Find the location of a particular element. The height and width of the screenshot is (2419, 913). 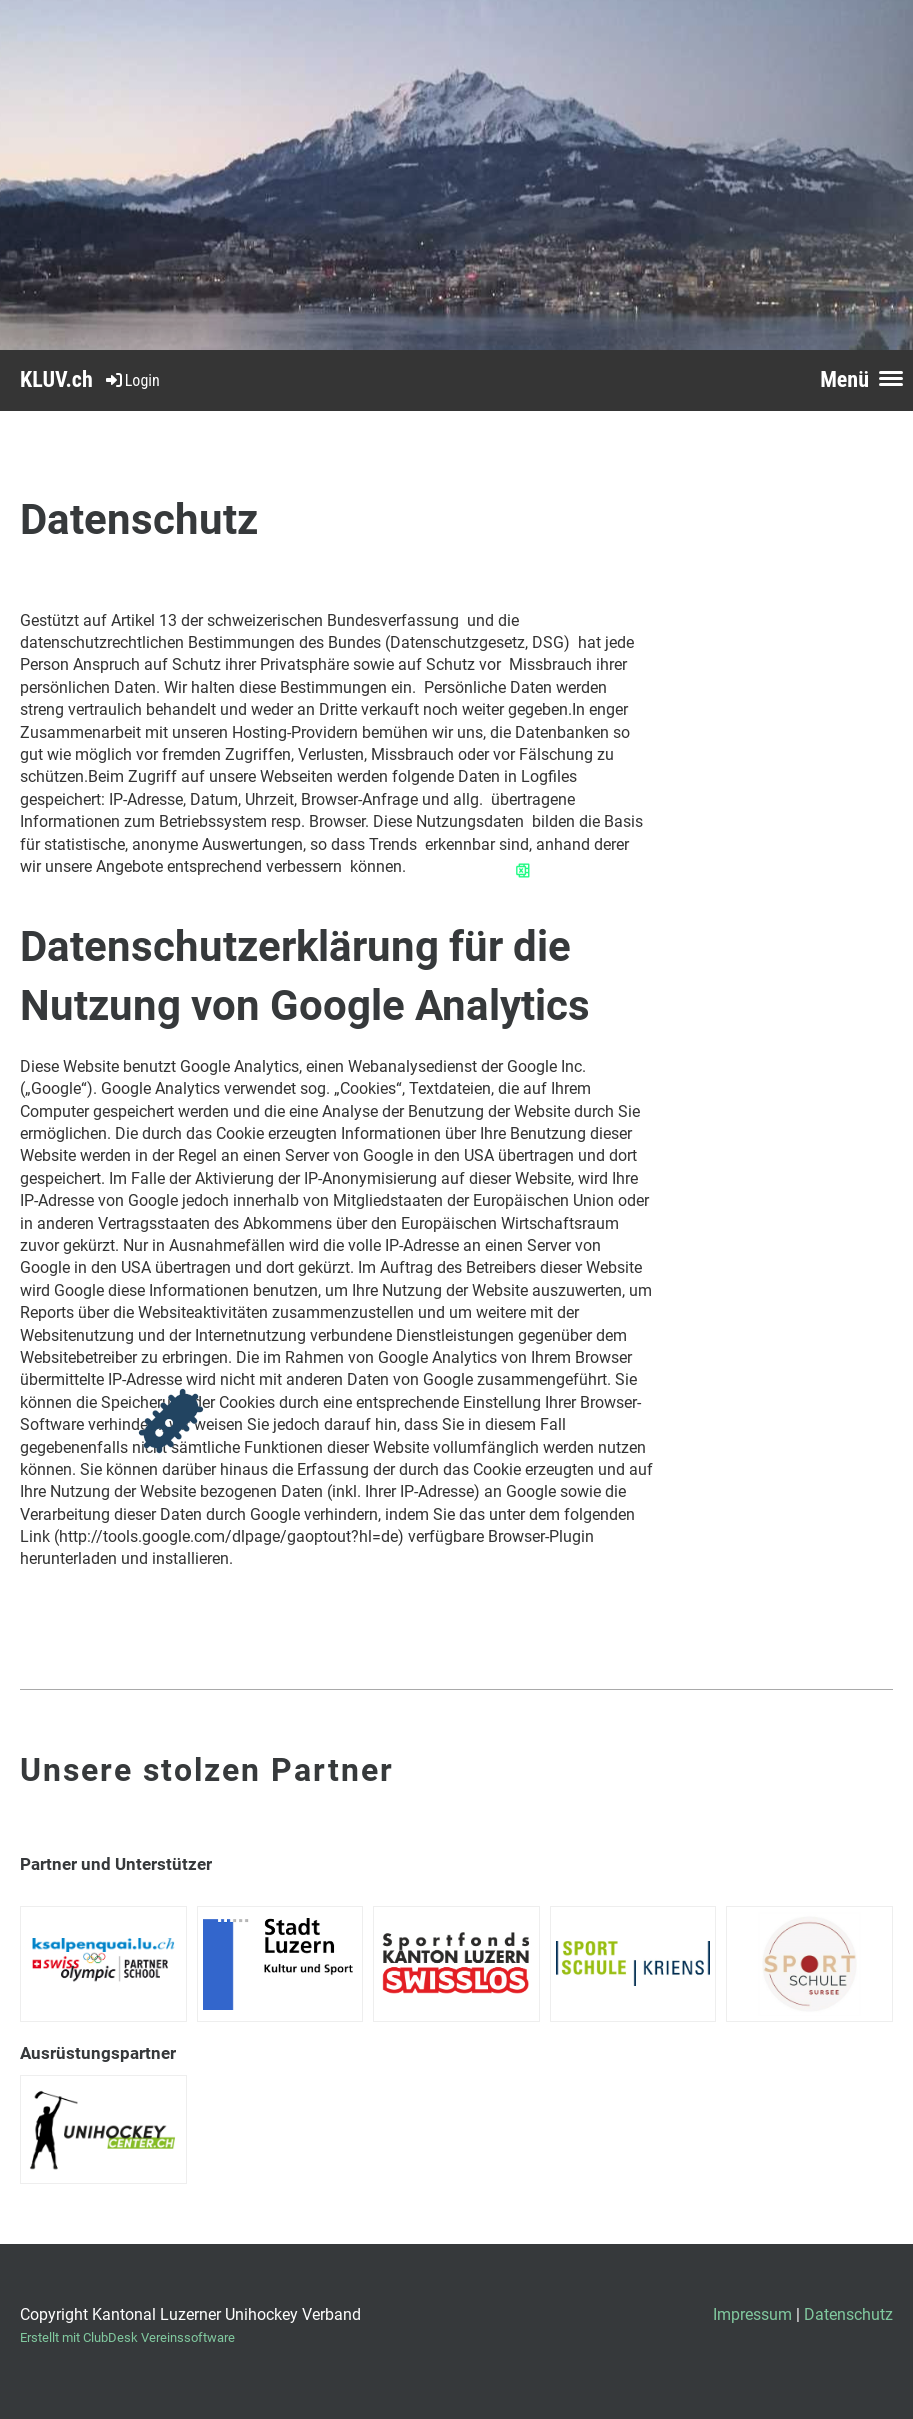

indicates microbiology or bacterial content is located at coordinates (171, 1421).